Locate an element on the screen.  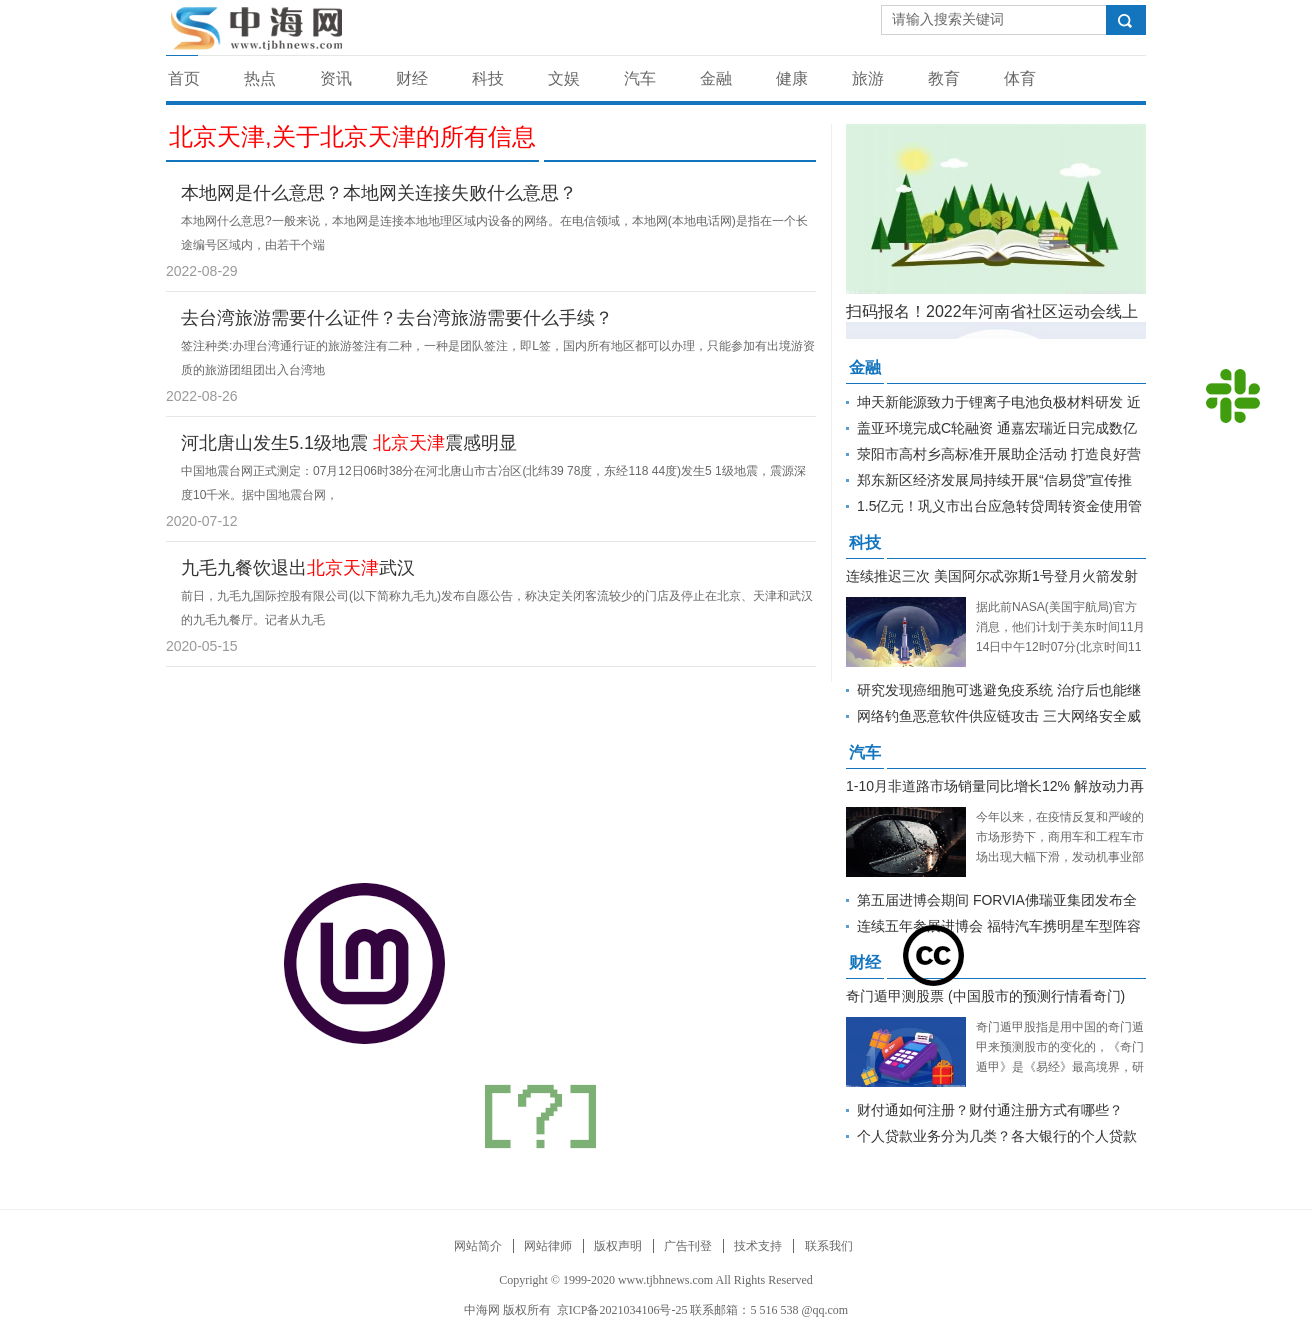
open Slack messaging app is located at coordinates (1233, 396).